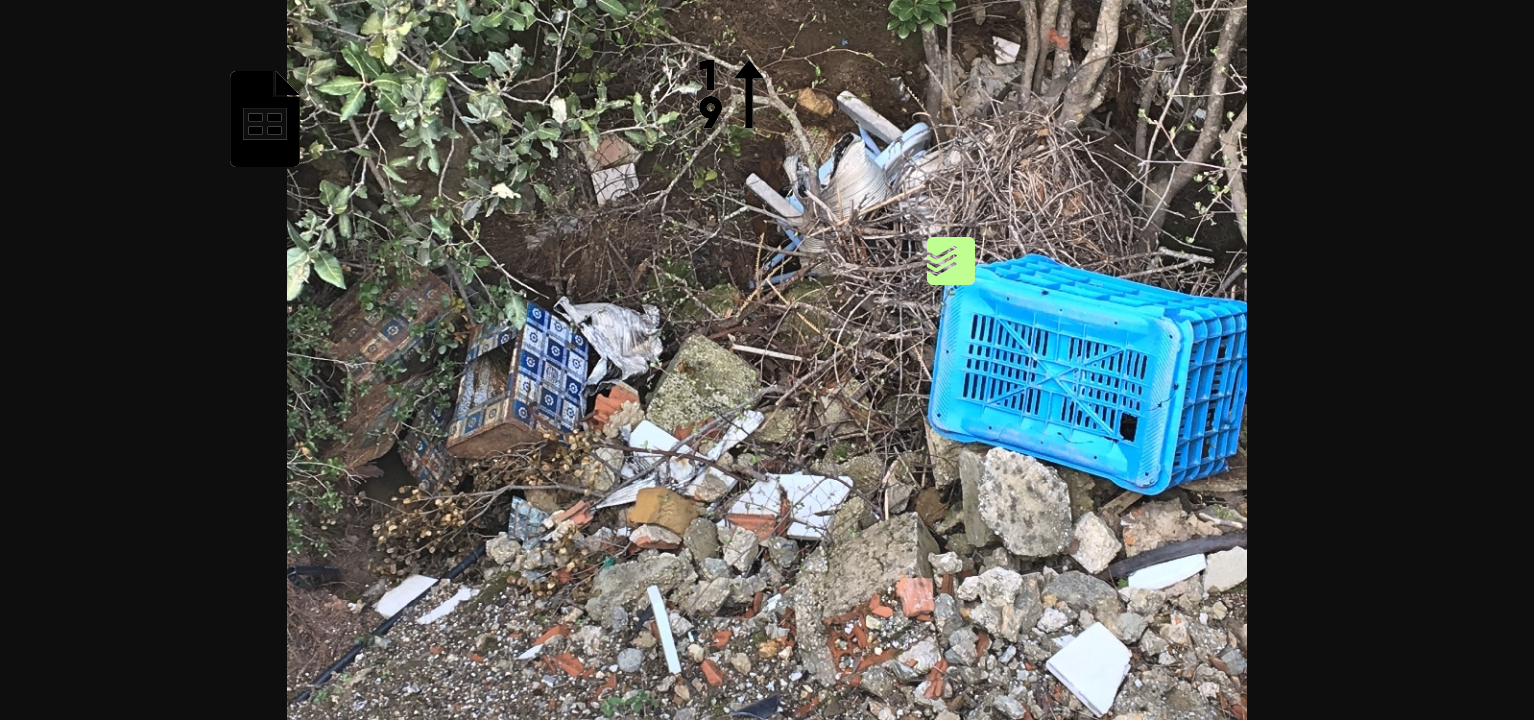 The width and height of the screenshot is (1534, 720). Describe the element at coordinates (951, 261) in the screenshot. I see `open Todoist app` at that location.